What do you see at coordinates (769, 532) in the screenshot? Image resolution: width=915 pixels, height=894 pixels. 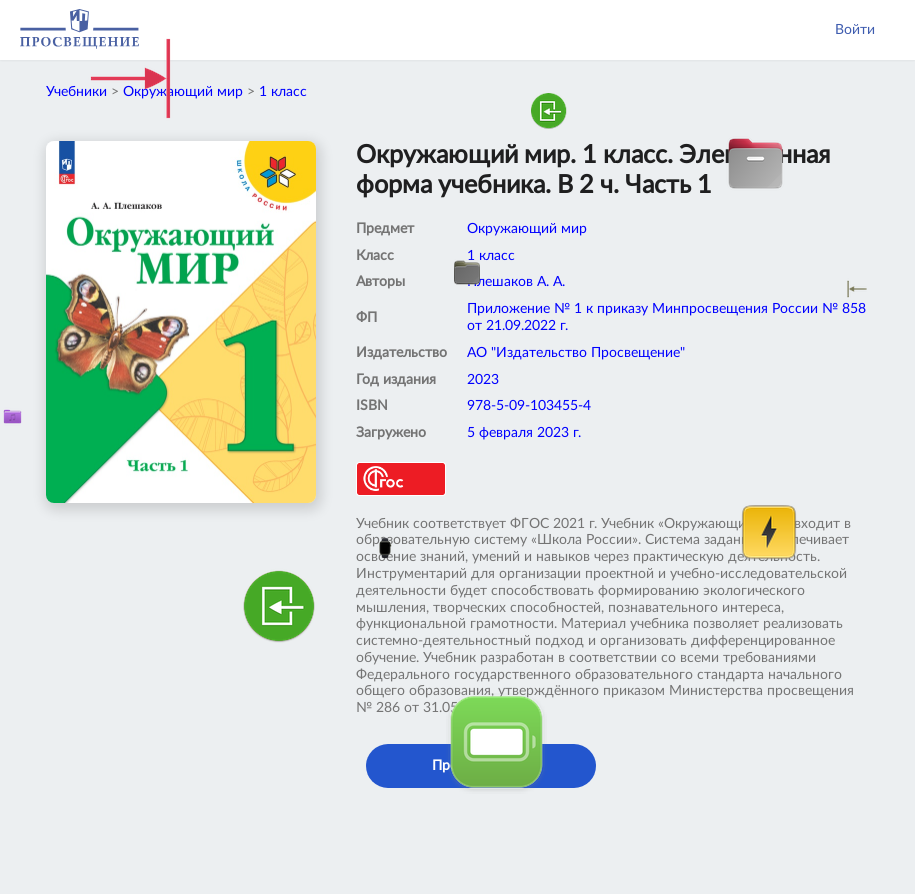 I see `open power management settings` at bounding box center [769, 532].